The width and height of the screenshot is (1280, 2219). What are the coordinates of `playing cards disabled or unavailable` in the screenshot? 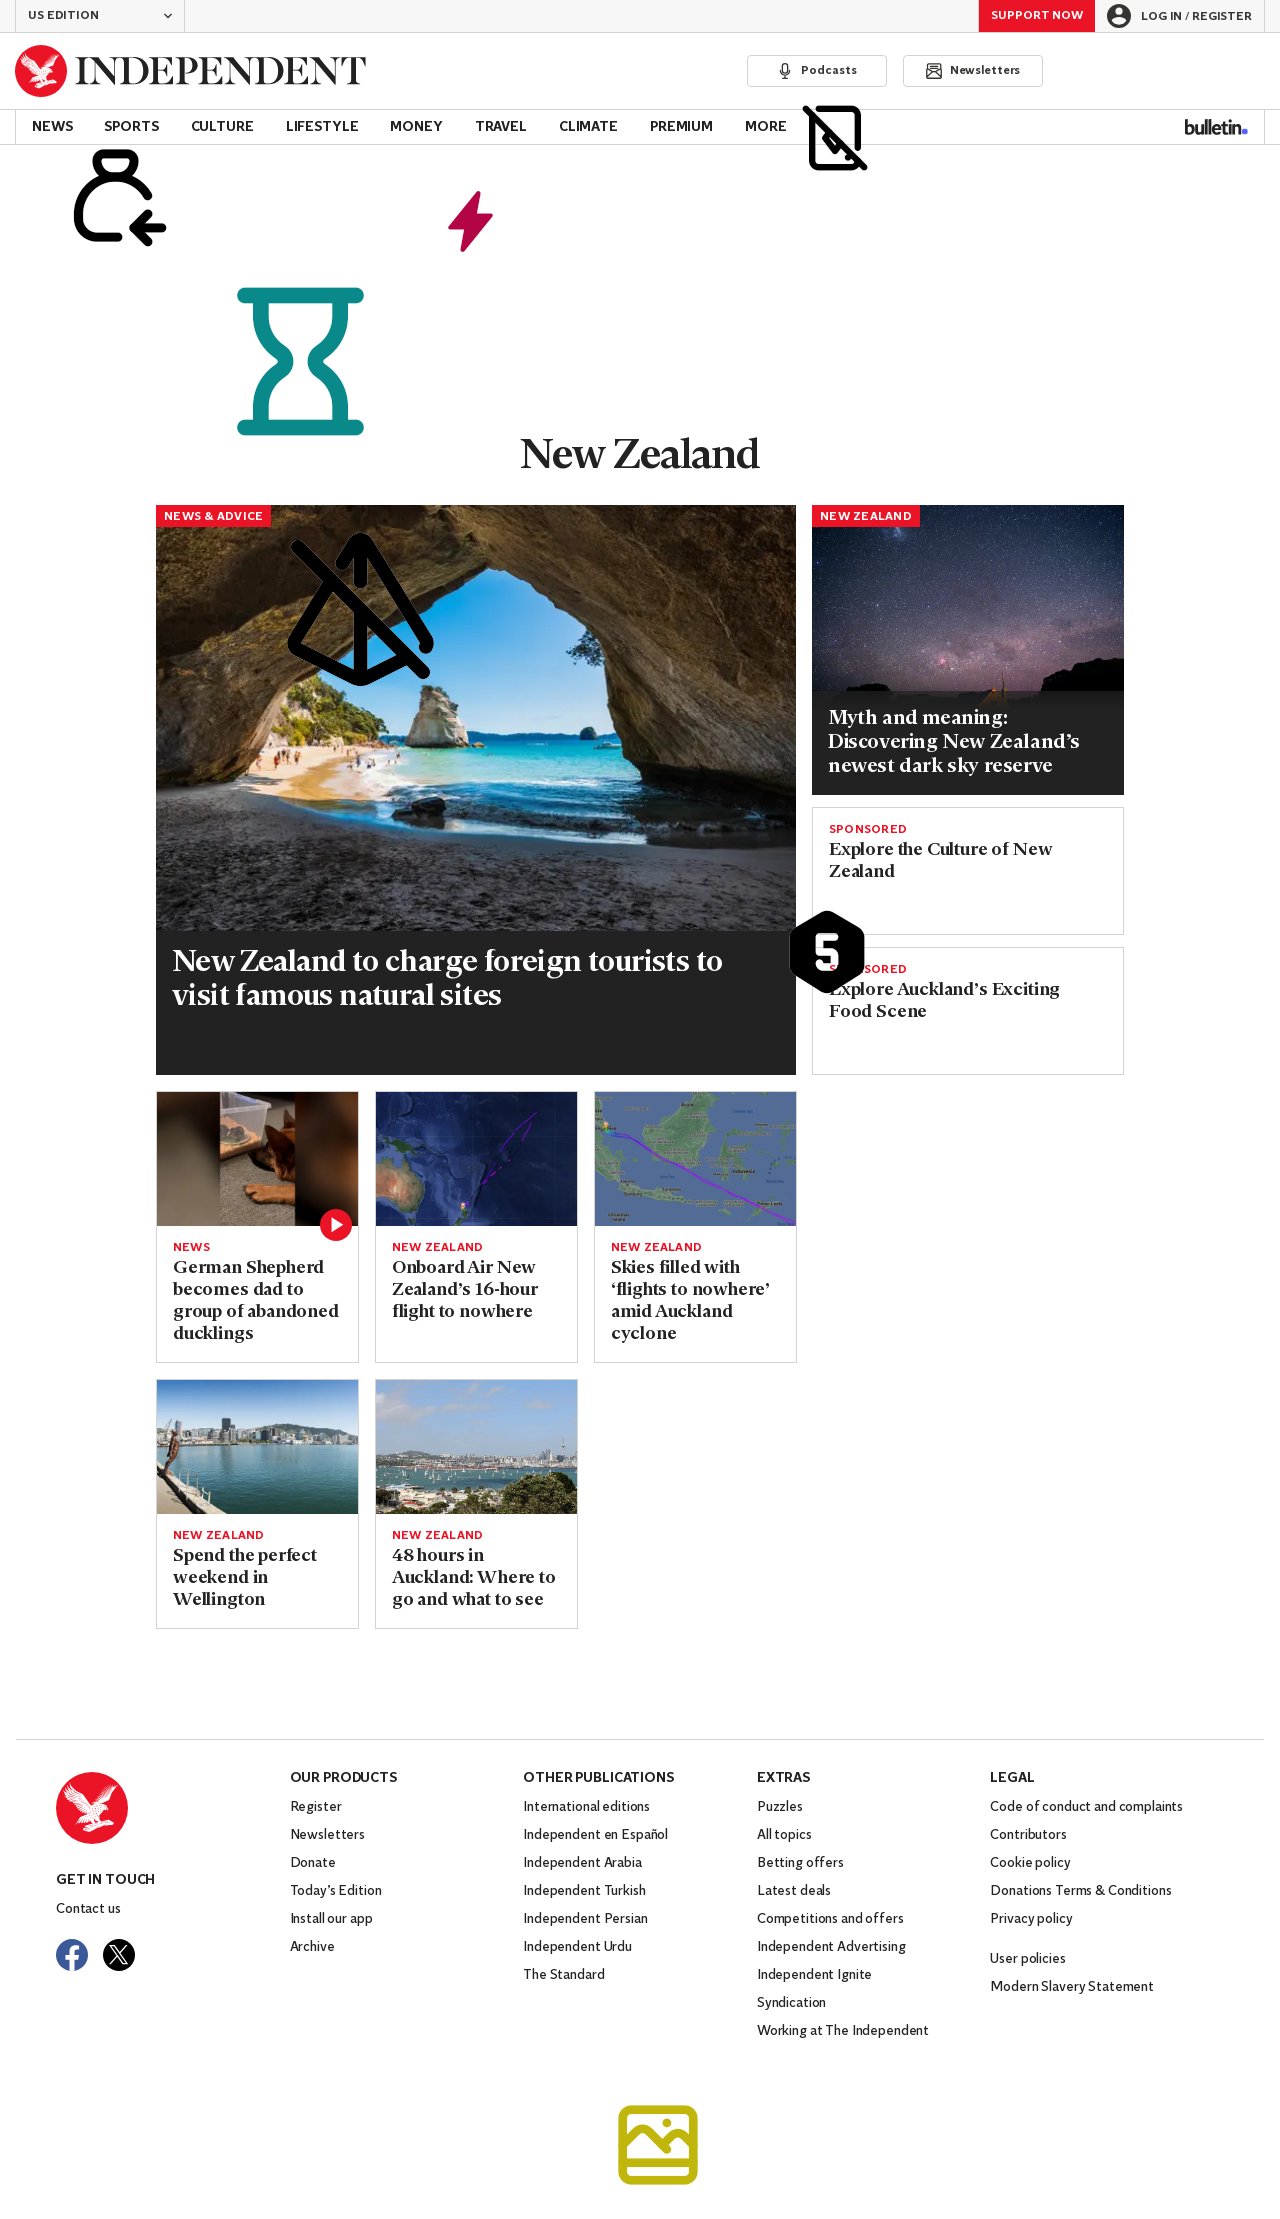 It's located at (835, 138).